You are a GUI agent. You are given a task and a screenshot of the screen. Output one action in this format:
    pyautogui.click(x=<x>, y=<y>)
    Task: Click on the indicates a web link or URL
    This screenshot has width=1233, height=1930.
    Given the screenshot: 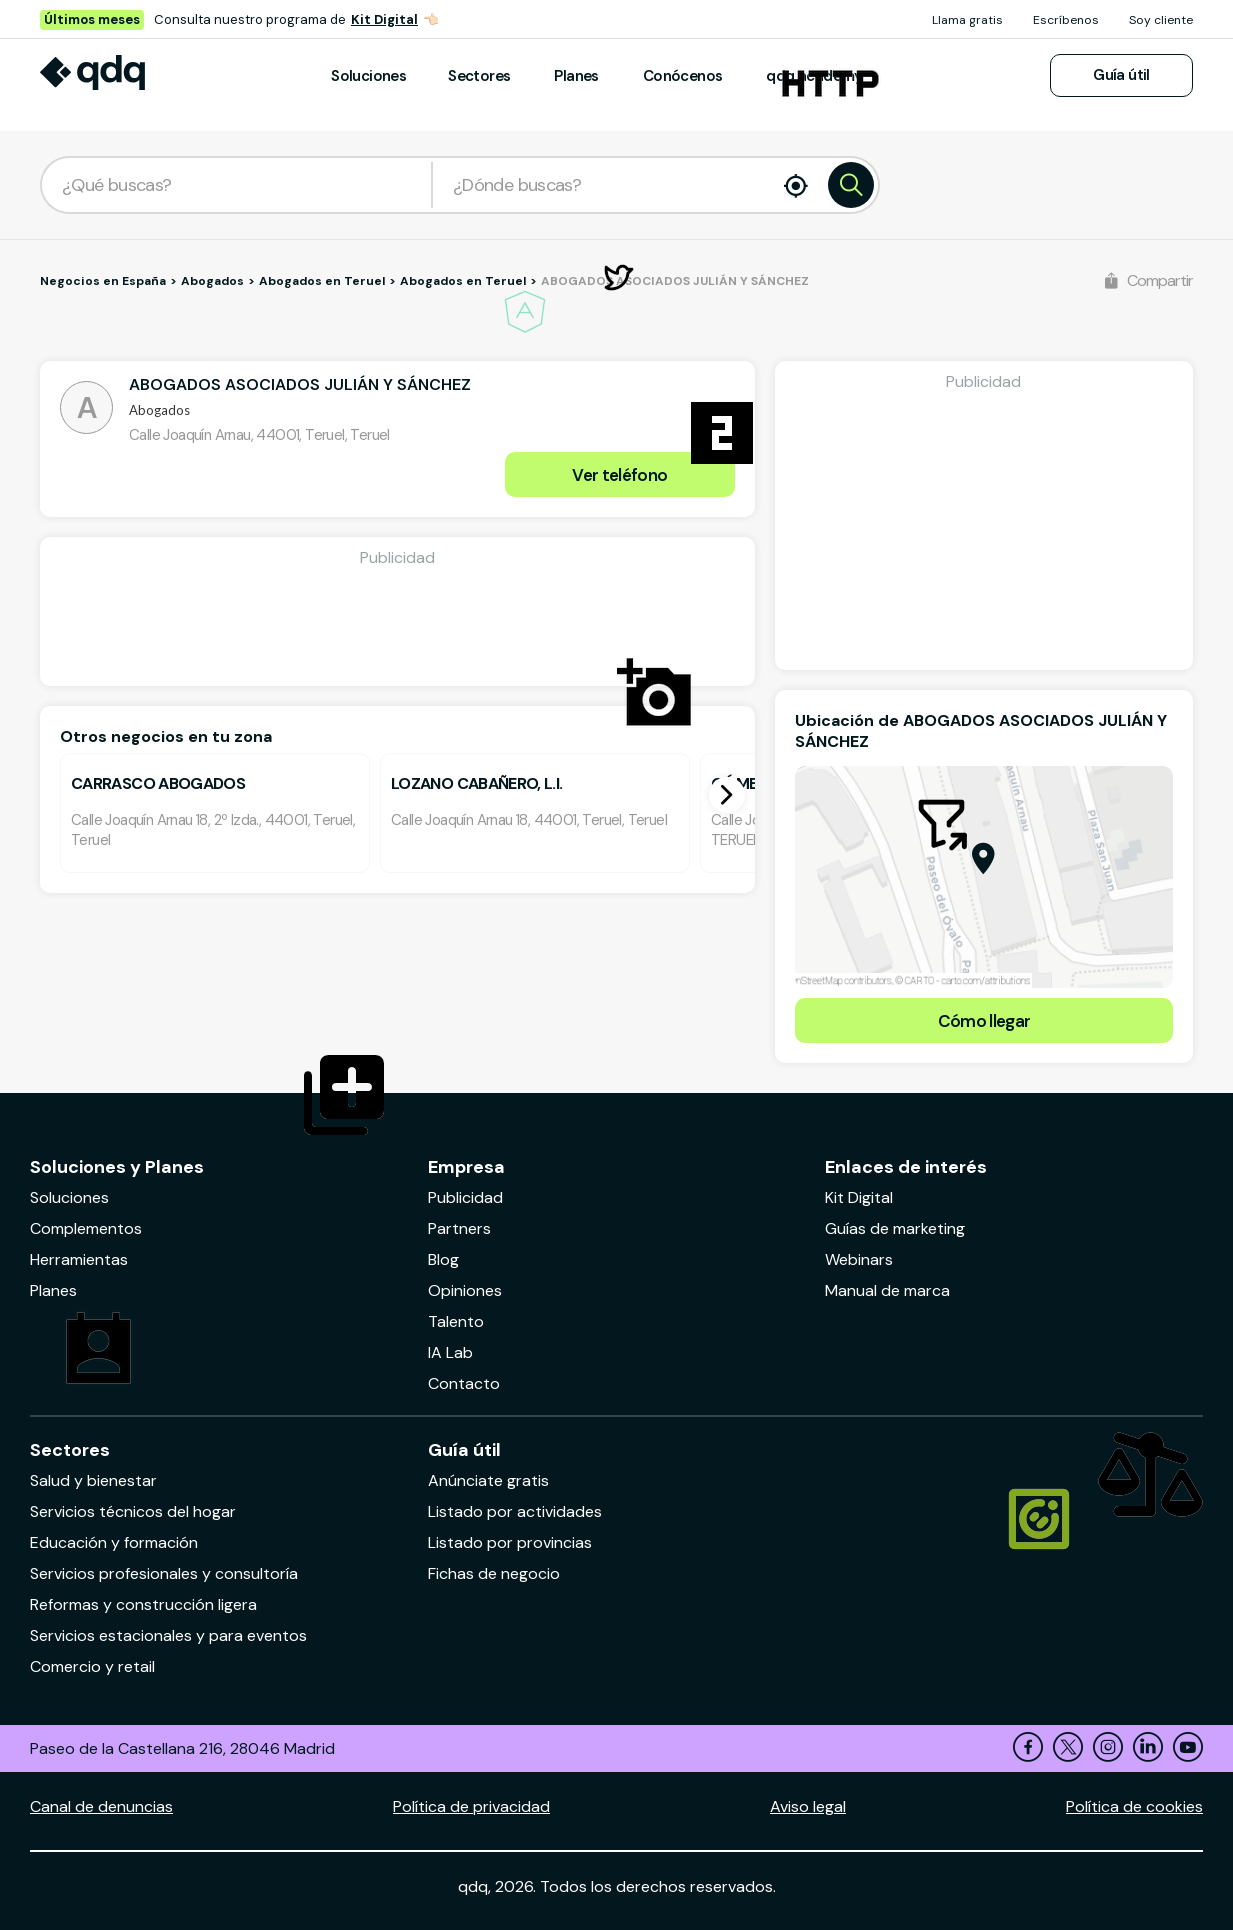 What is the action you would take?
    pyautogui.click(x=830, y=83)
    